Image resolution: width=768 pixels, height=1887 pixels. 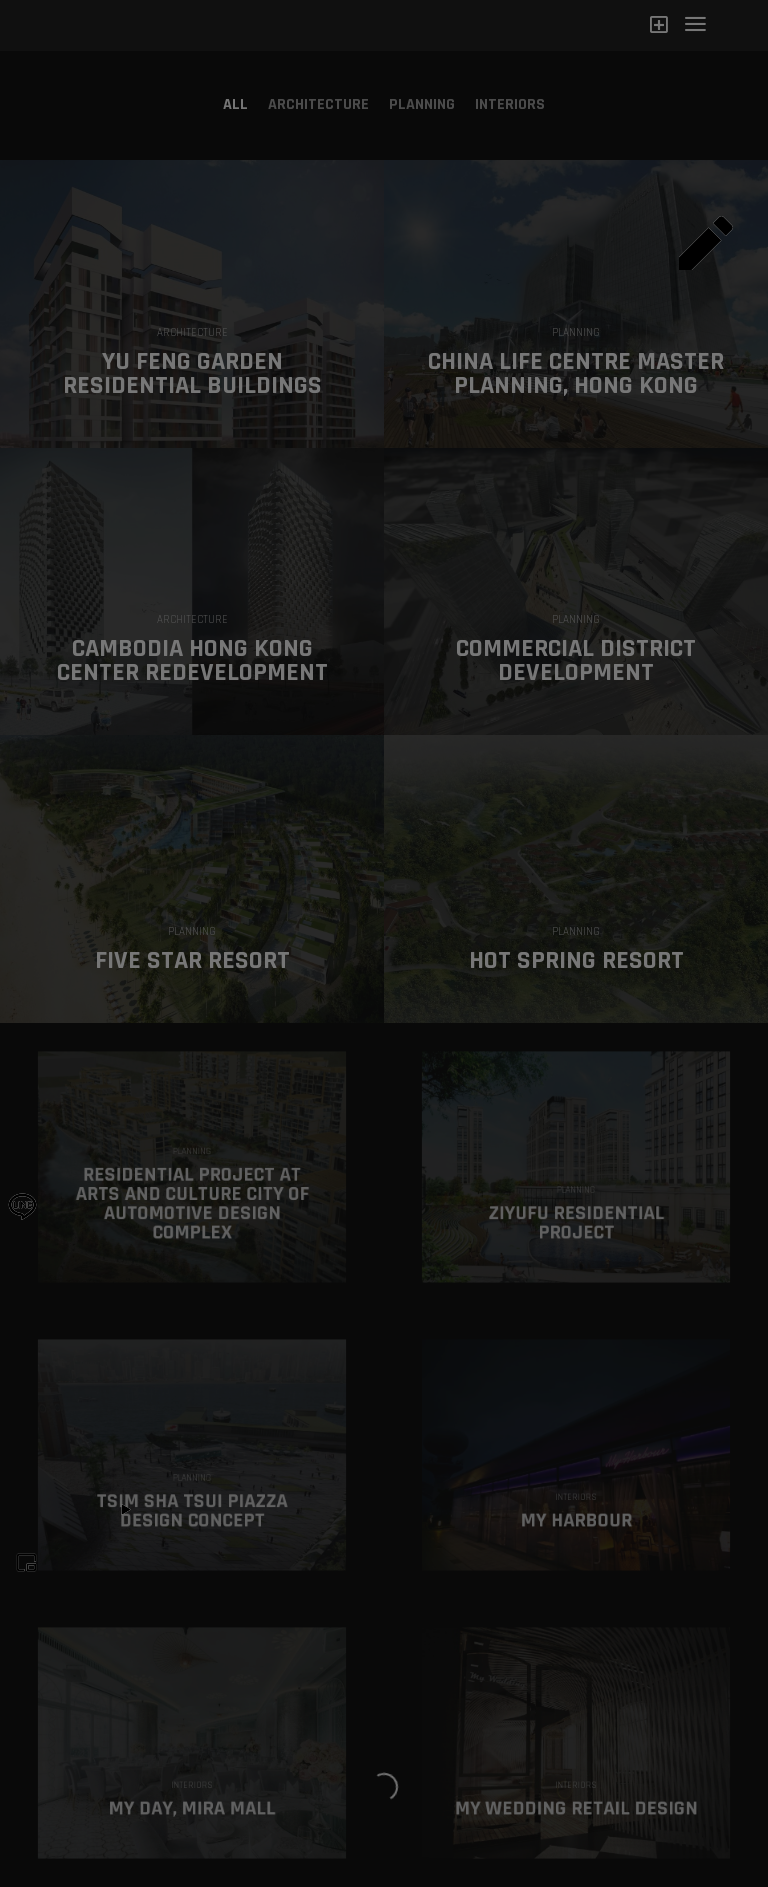 I want to click on open the LINE messaging app, so click(x=22, y=1206).